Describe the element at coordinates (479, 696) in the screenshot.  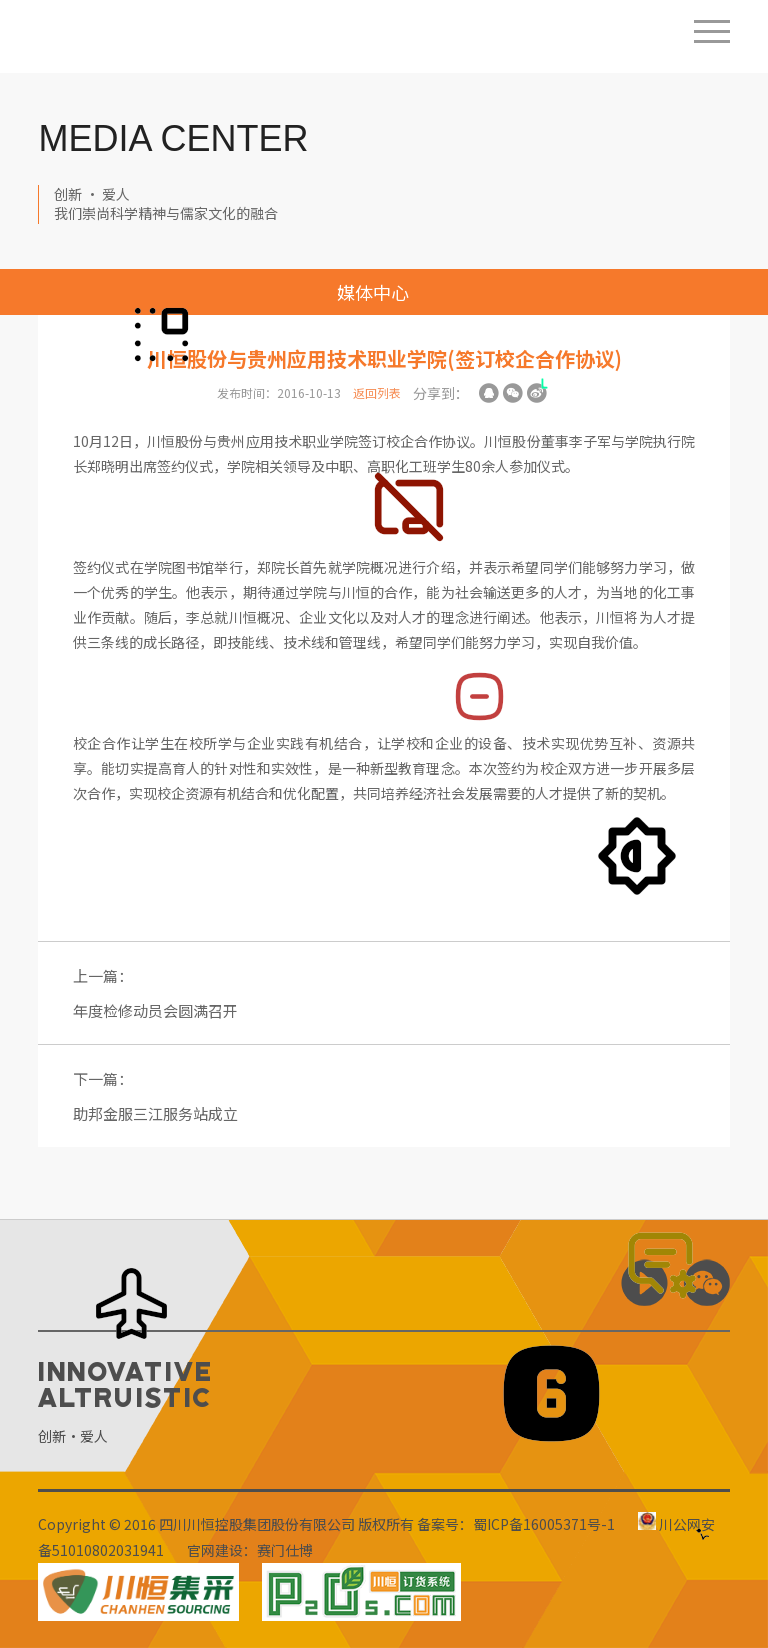
I see `remove an item from a list or collection` at that location.